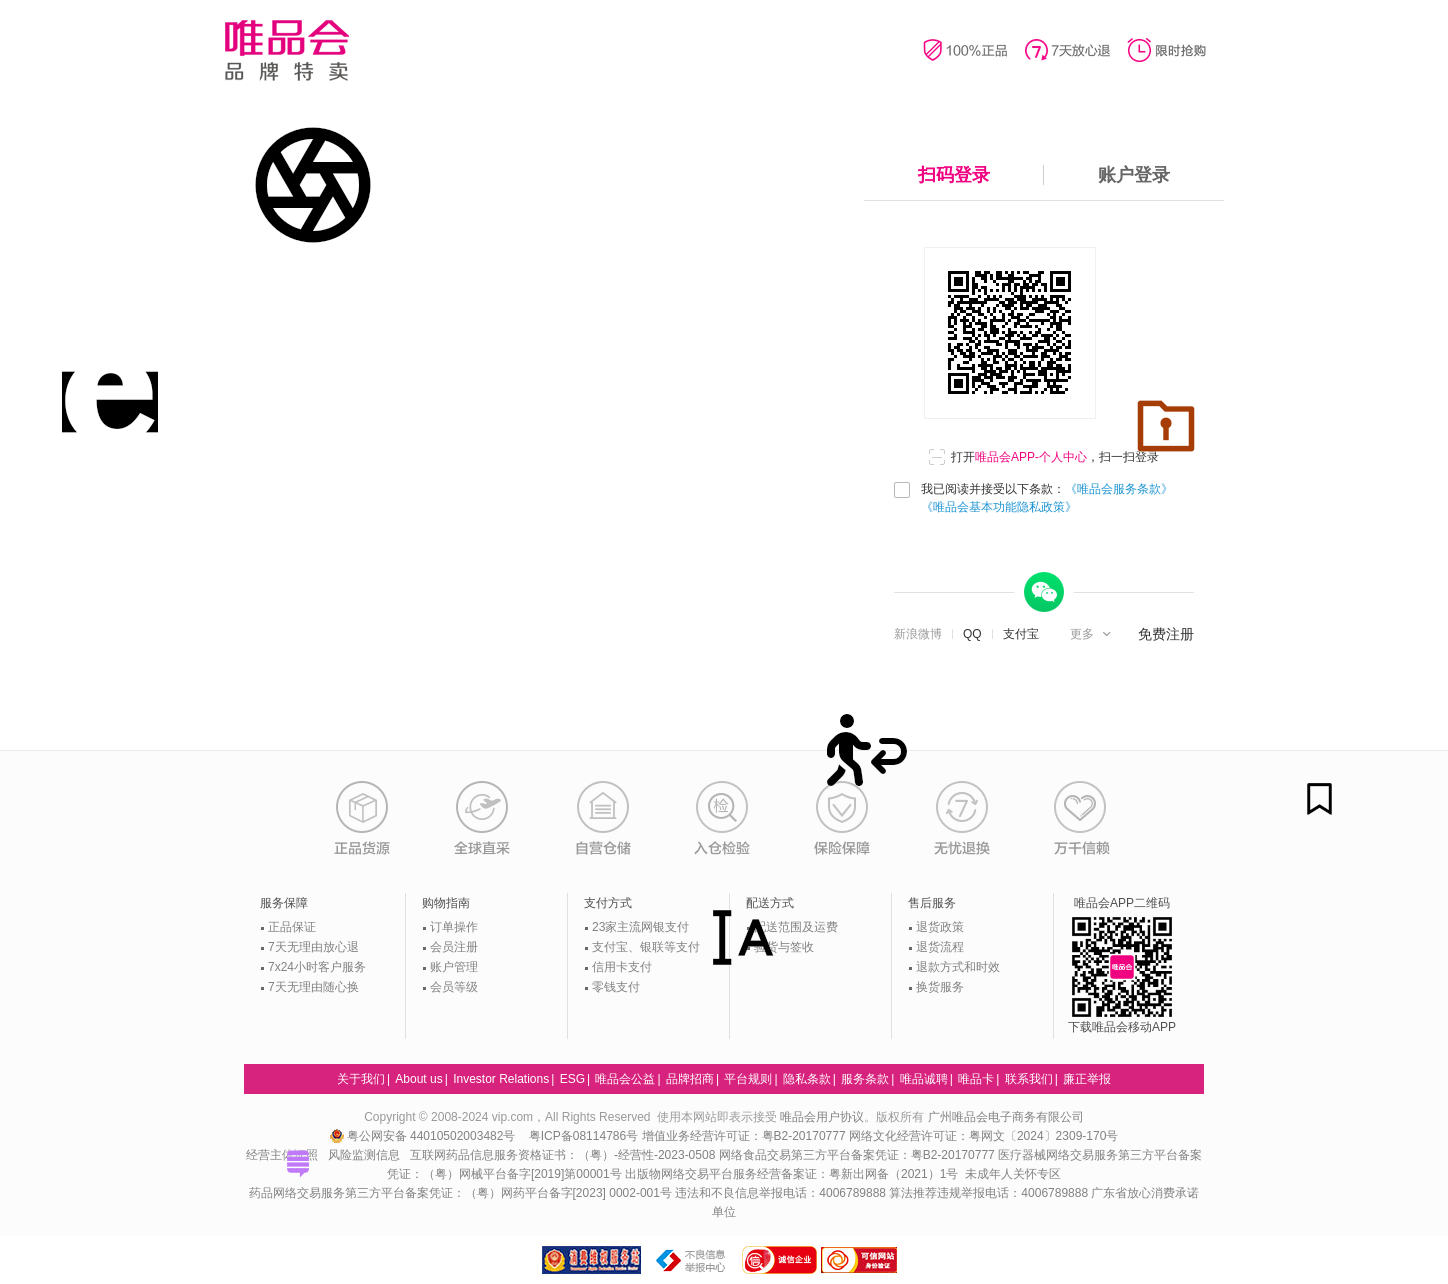 This screenshot has width=1448, height=1284. What do you see at coordinates (1166, 426) in the screenshot?
I see `access a password-protected folder` at bounding box center [1166, 426].